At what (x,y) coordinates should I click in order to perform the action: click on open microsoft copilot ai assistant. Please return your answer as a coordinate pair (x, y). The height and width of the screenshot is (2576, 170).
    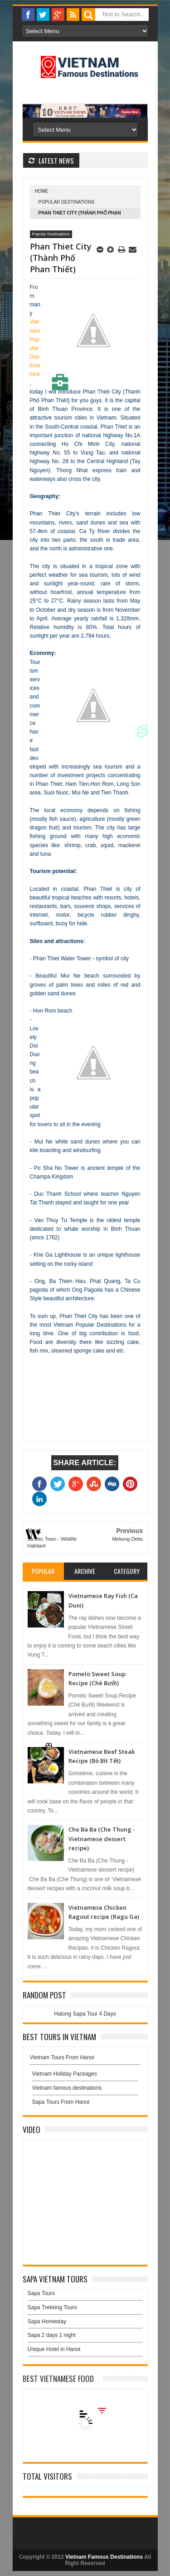
    Looking at the image, I should click on (49, 1746).